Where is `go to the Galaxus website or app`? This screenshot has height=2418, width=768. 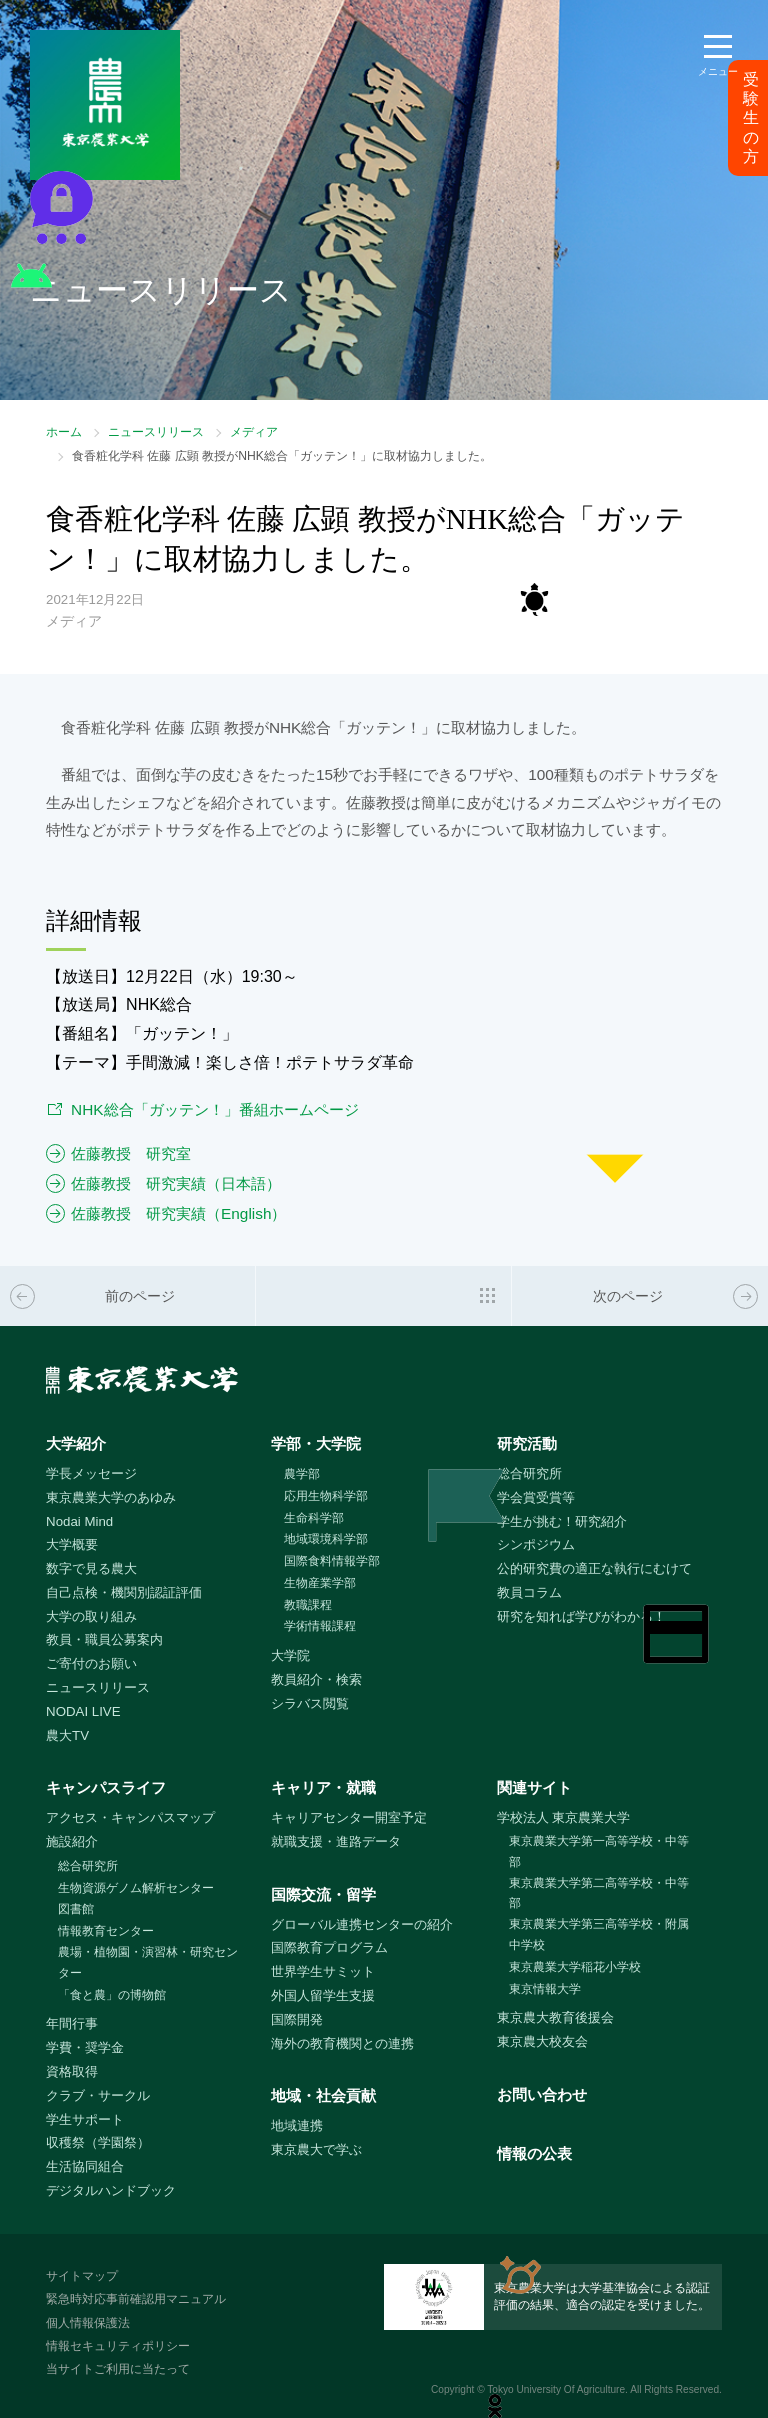 go to the Galaxus website or app is located at coordinates (534, 599).